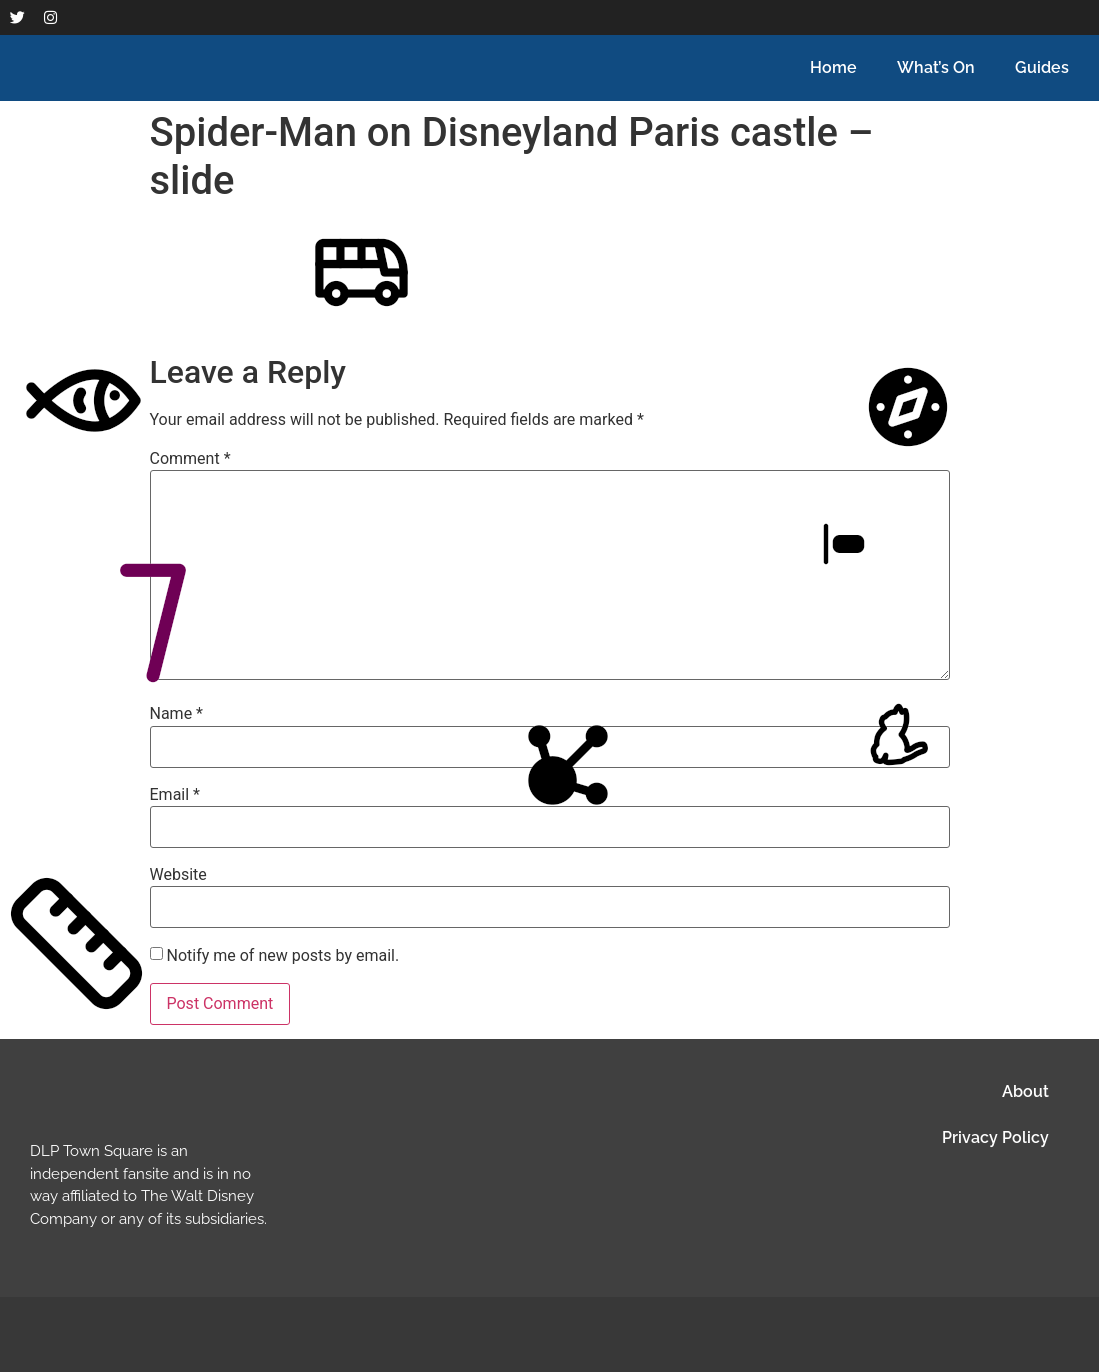 The image size is (1099, 1372). I want to click on access measurement tools, so click(76, 943).